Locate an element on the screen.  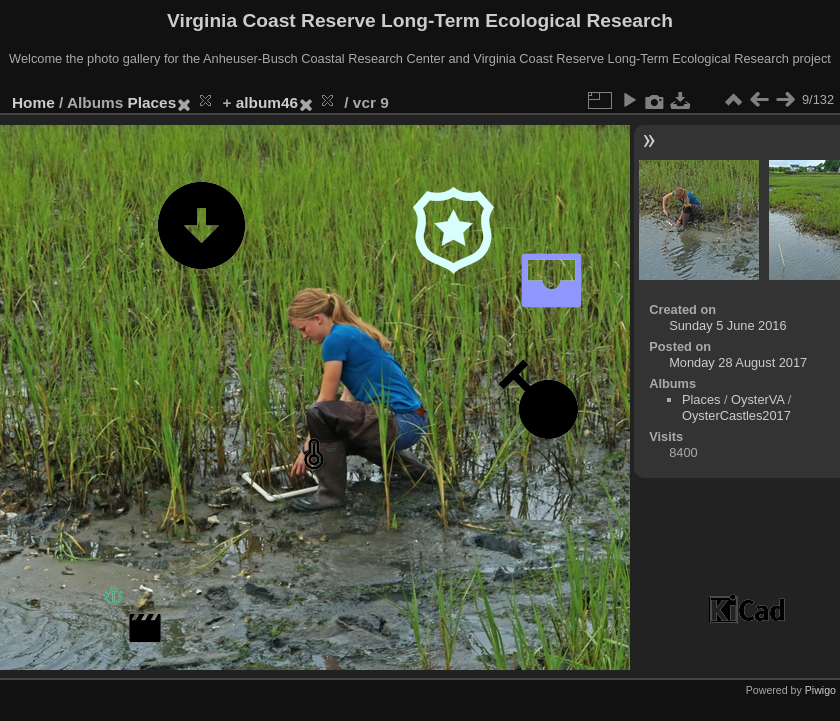
download file or content is located at coordinates (201, 225).